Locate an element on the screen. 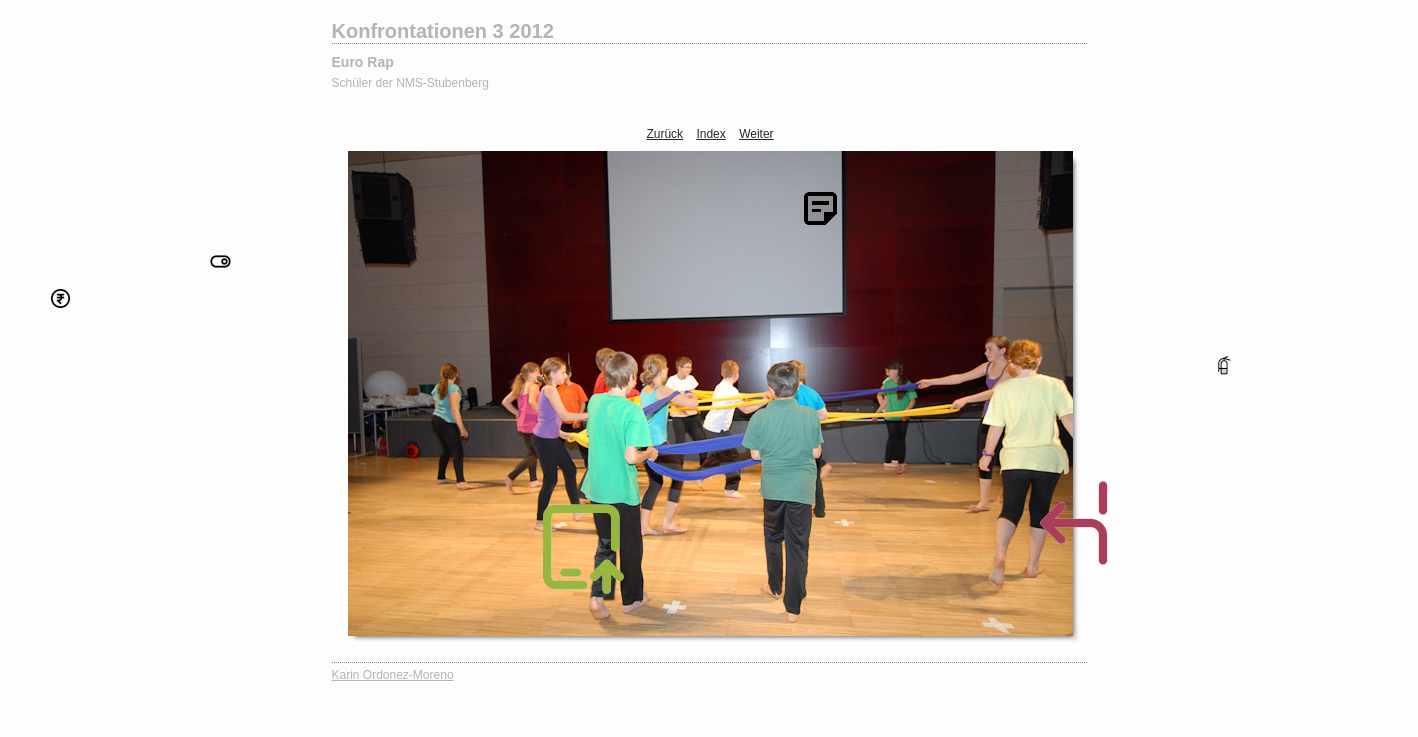 This screenshot has width=1418, height=737. view balance in Indian rupees is located at coordinates (60, 298).